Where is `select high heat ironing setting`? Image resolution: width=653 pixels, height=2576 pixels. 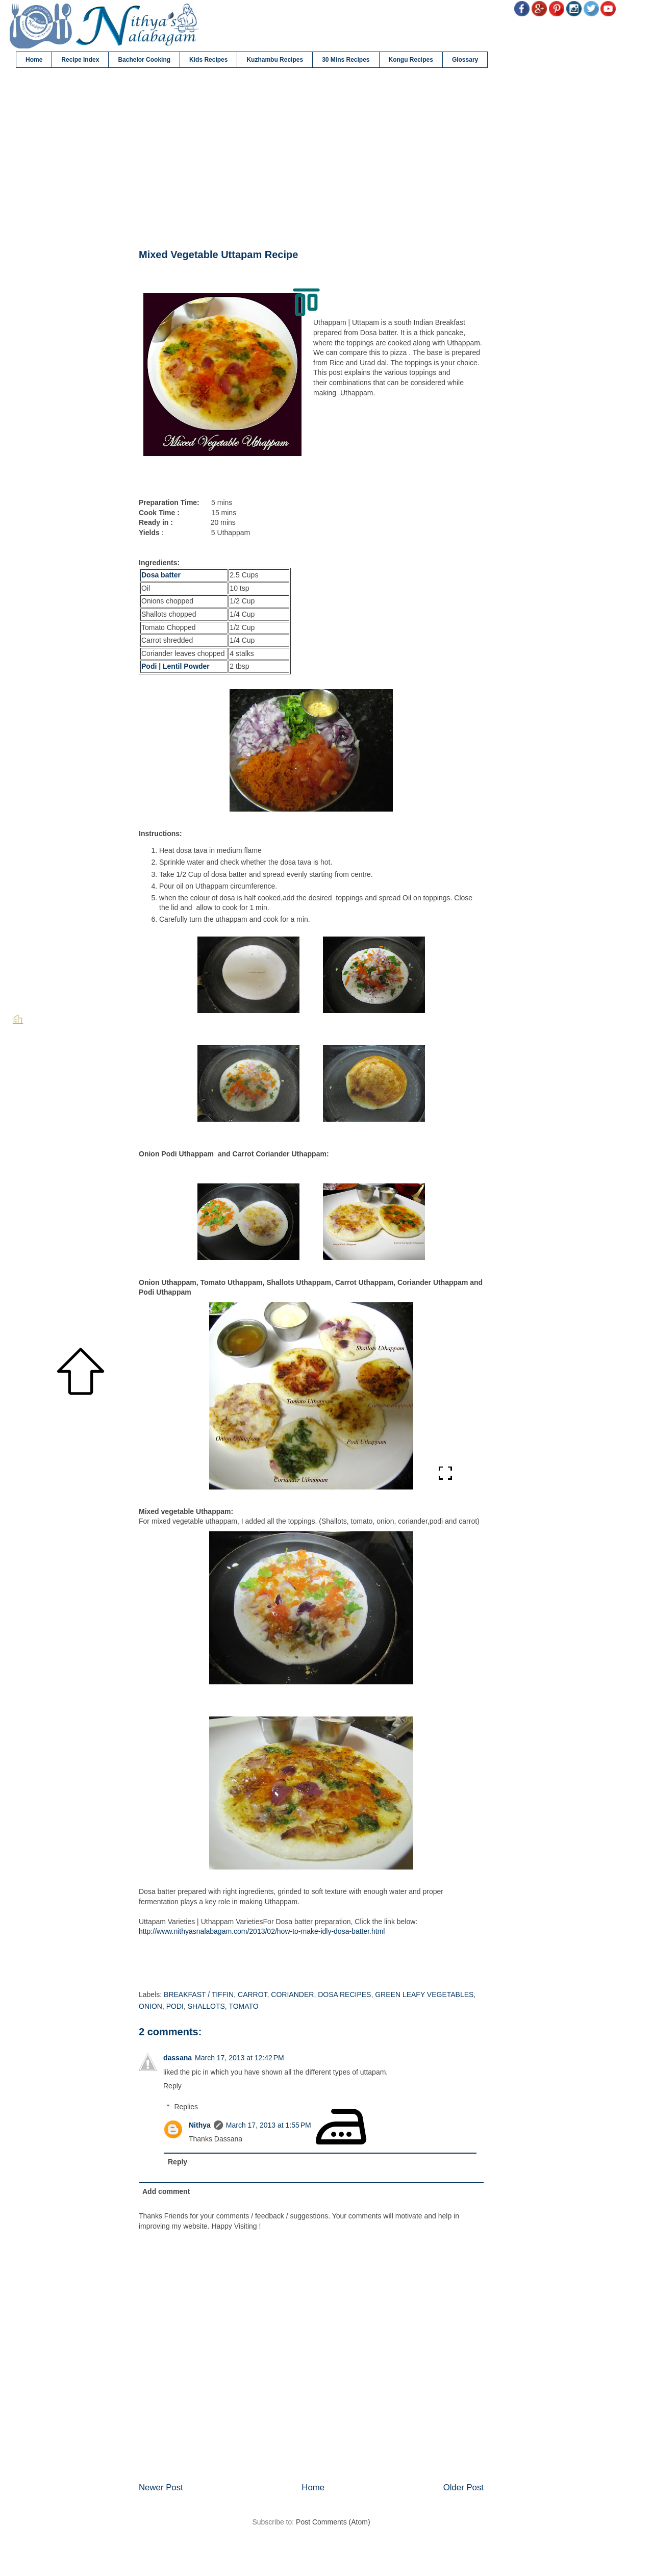
select high heat ironing setting is located at coordinates (341, 2127).